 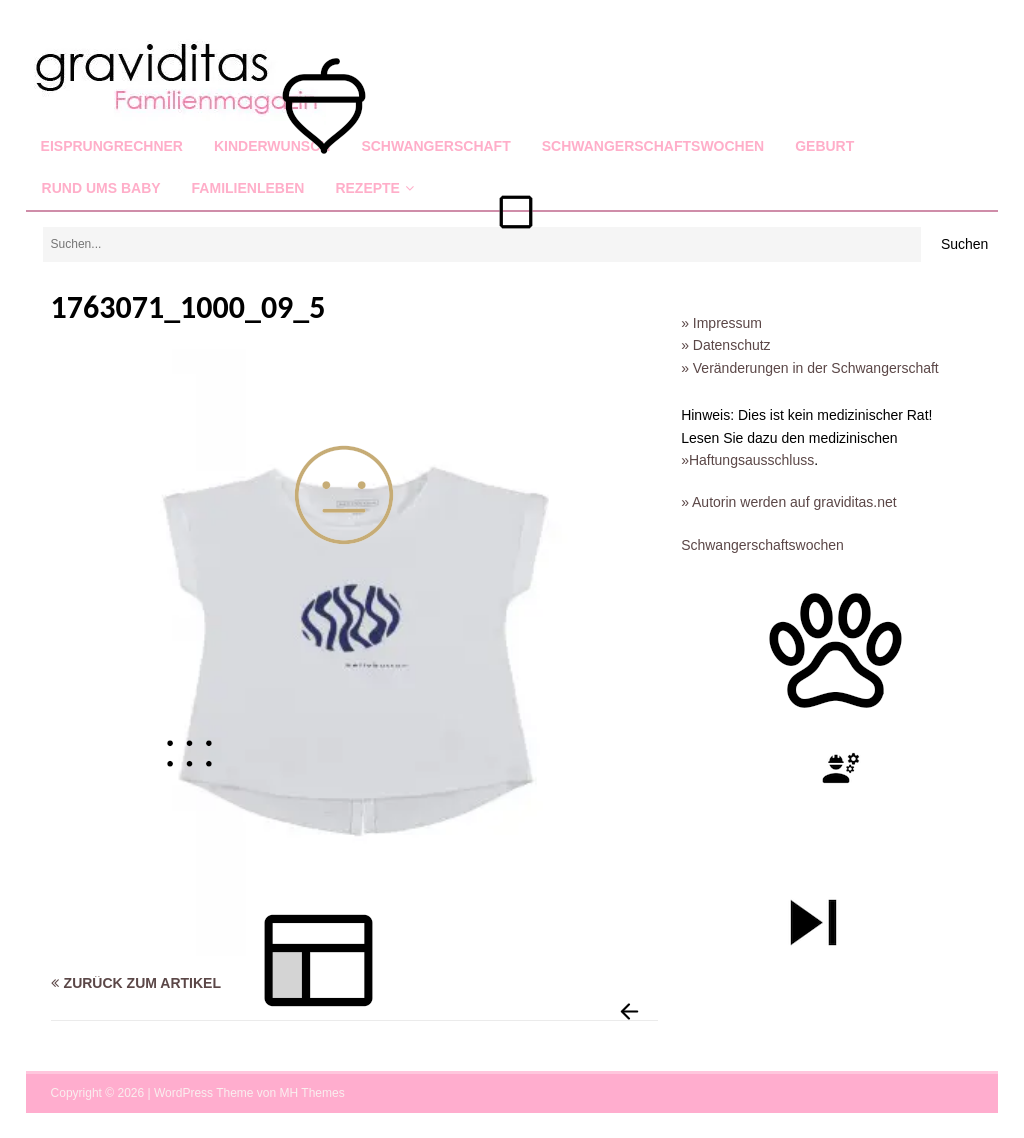 I want to click on access engineering or technical settings, so click(x=841, y=768).